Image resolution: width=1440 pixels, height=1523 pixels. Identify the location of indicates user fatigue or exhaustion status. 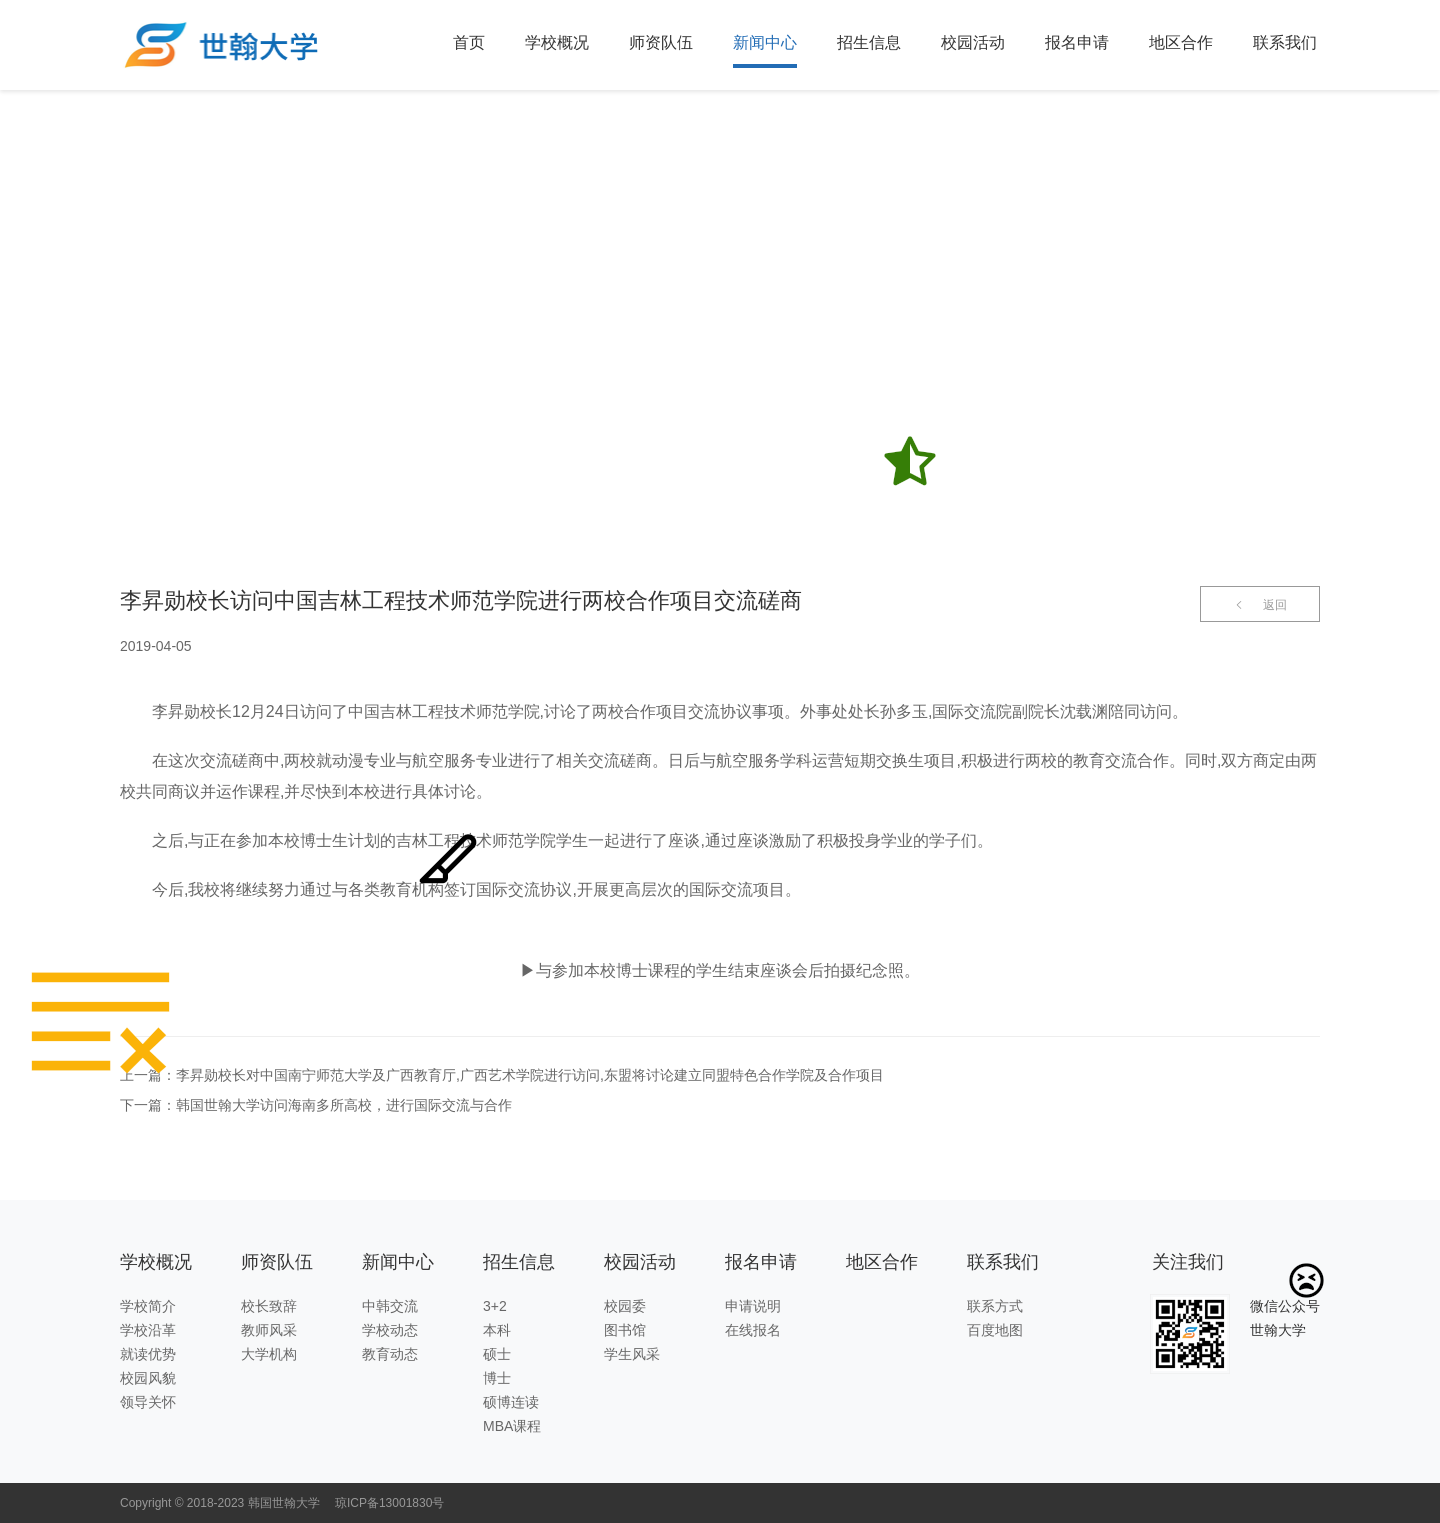
(1306, 1280).